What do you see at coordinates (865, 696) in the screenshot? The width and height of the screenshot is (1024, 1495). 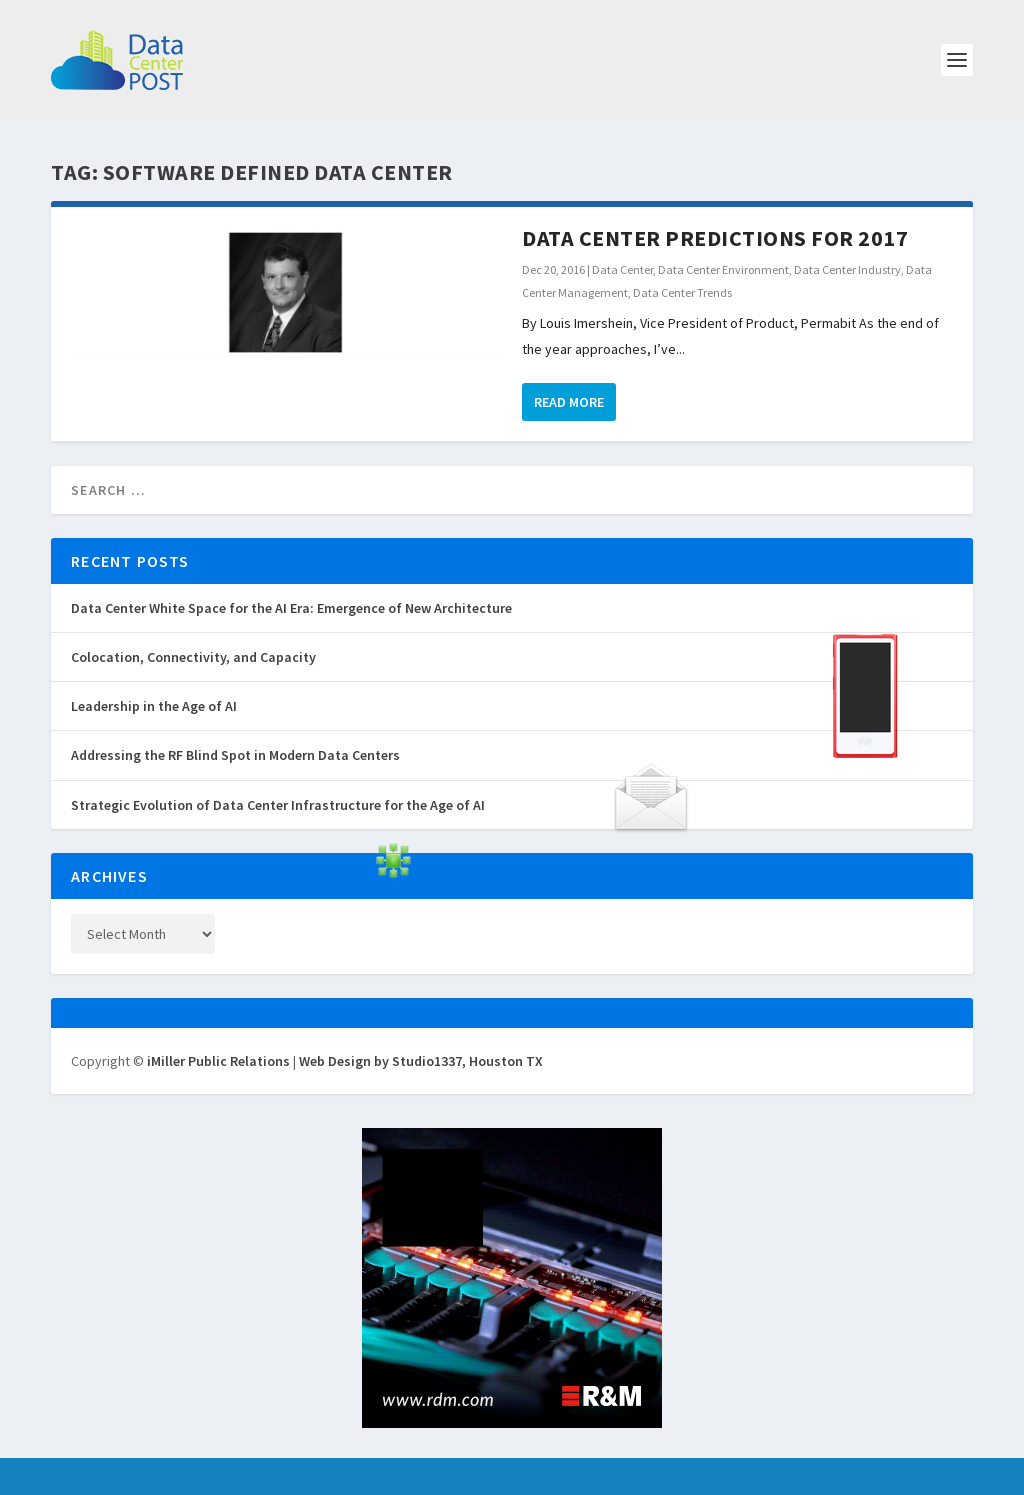 I see `iPod nano device in red` at bounding box center [865, 696].